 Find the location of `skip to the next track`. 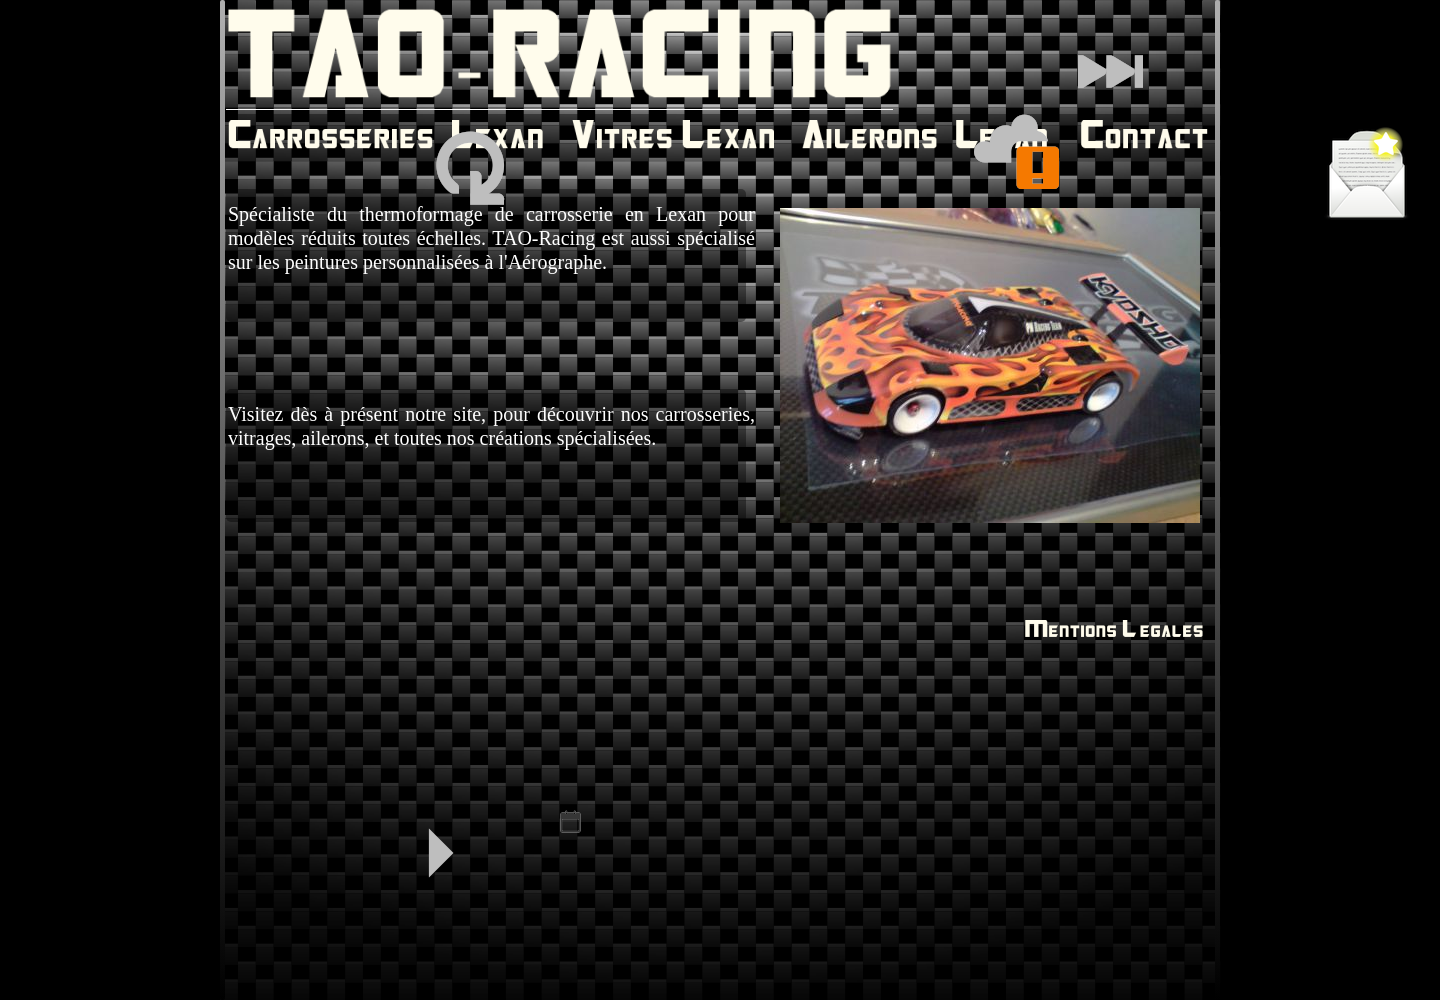

skip to the next track is located at coordinates (1110, 71).